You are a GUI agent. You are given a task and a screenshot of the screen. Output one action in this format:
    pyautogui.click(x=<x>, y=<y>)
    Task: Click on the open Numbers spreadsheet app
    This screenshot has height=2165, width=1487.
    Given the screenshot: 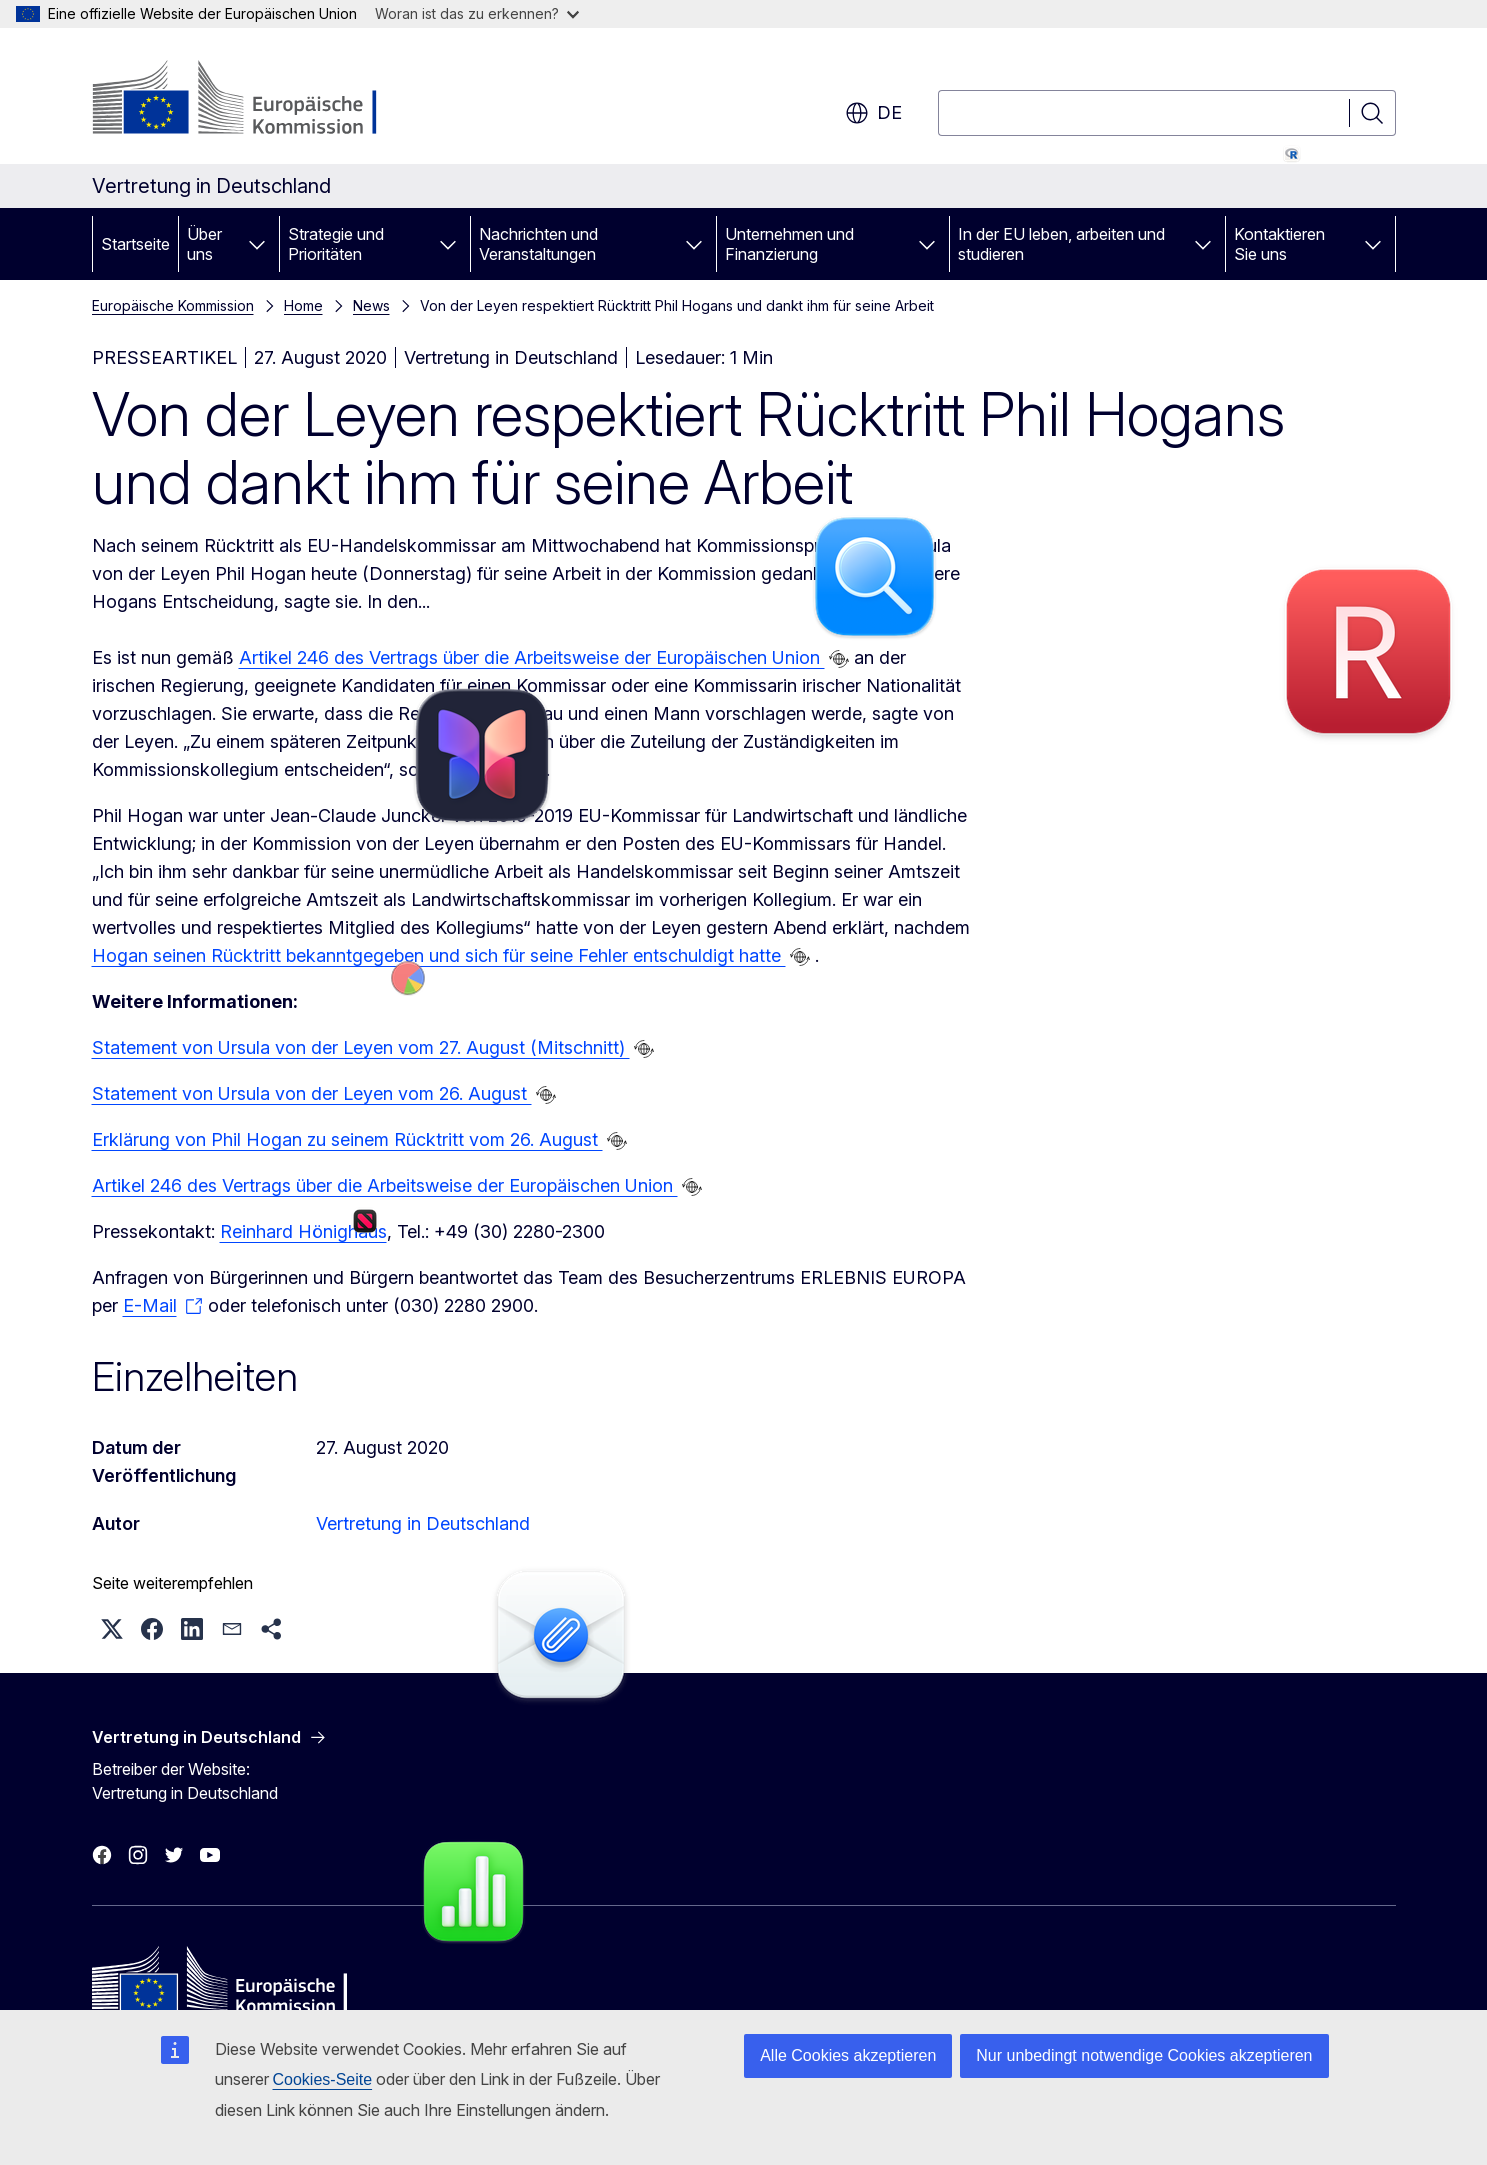 What is the action you would take?
    pyautogui.click(x=473, y=1891)
    